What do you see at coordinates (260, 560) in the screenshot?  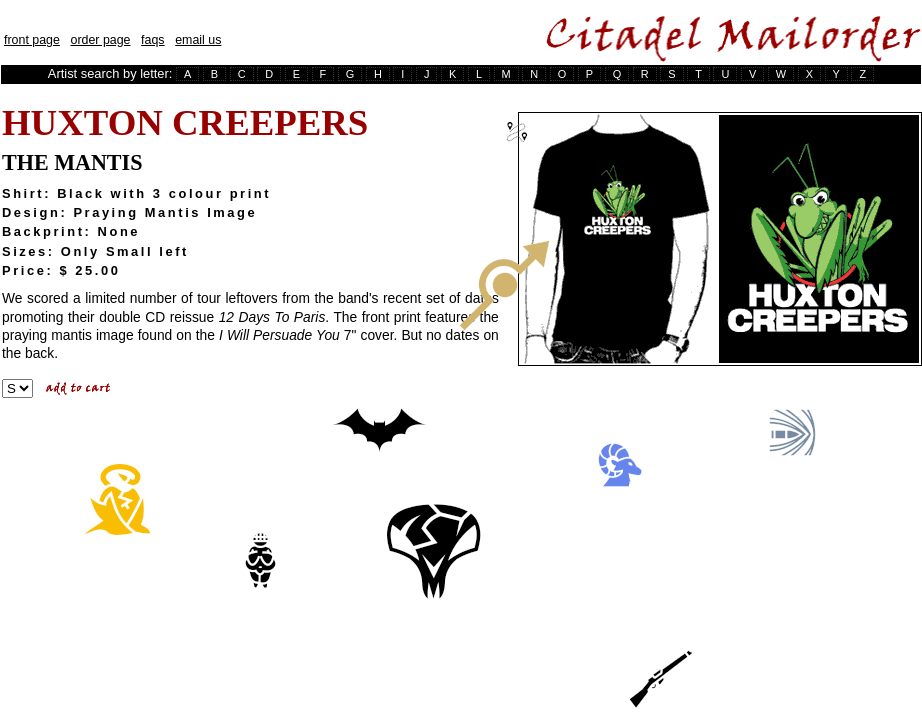 I see `view artifact or historical item details` at bounding box center [260, 560].